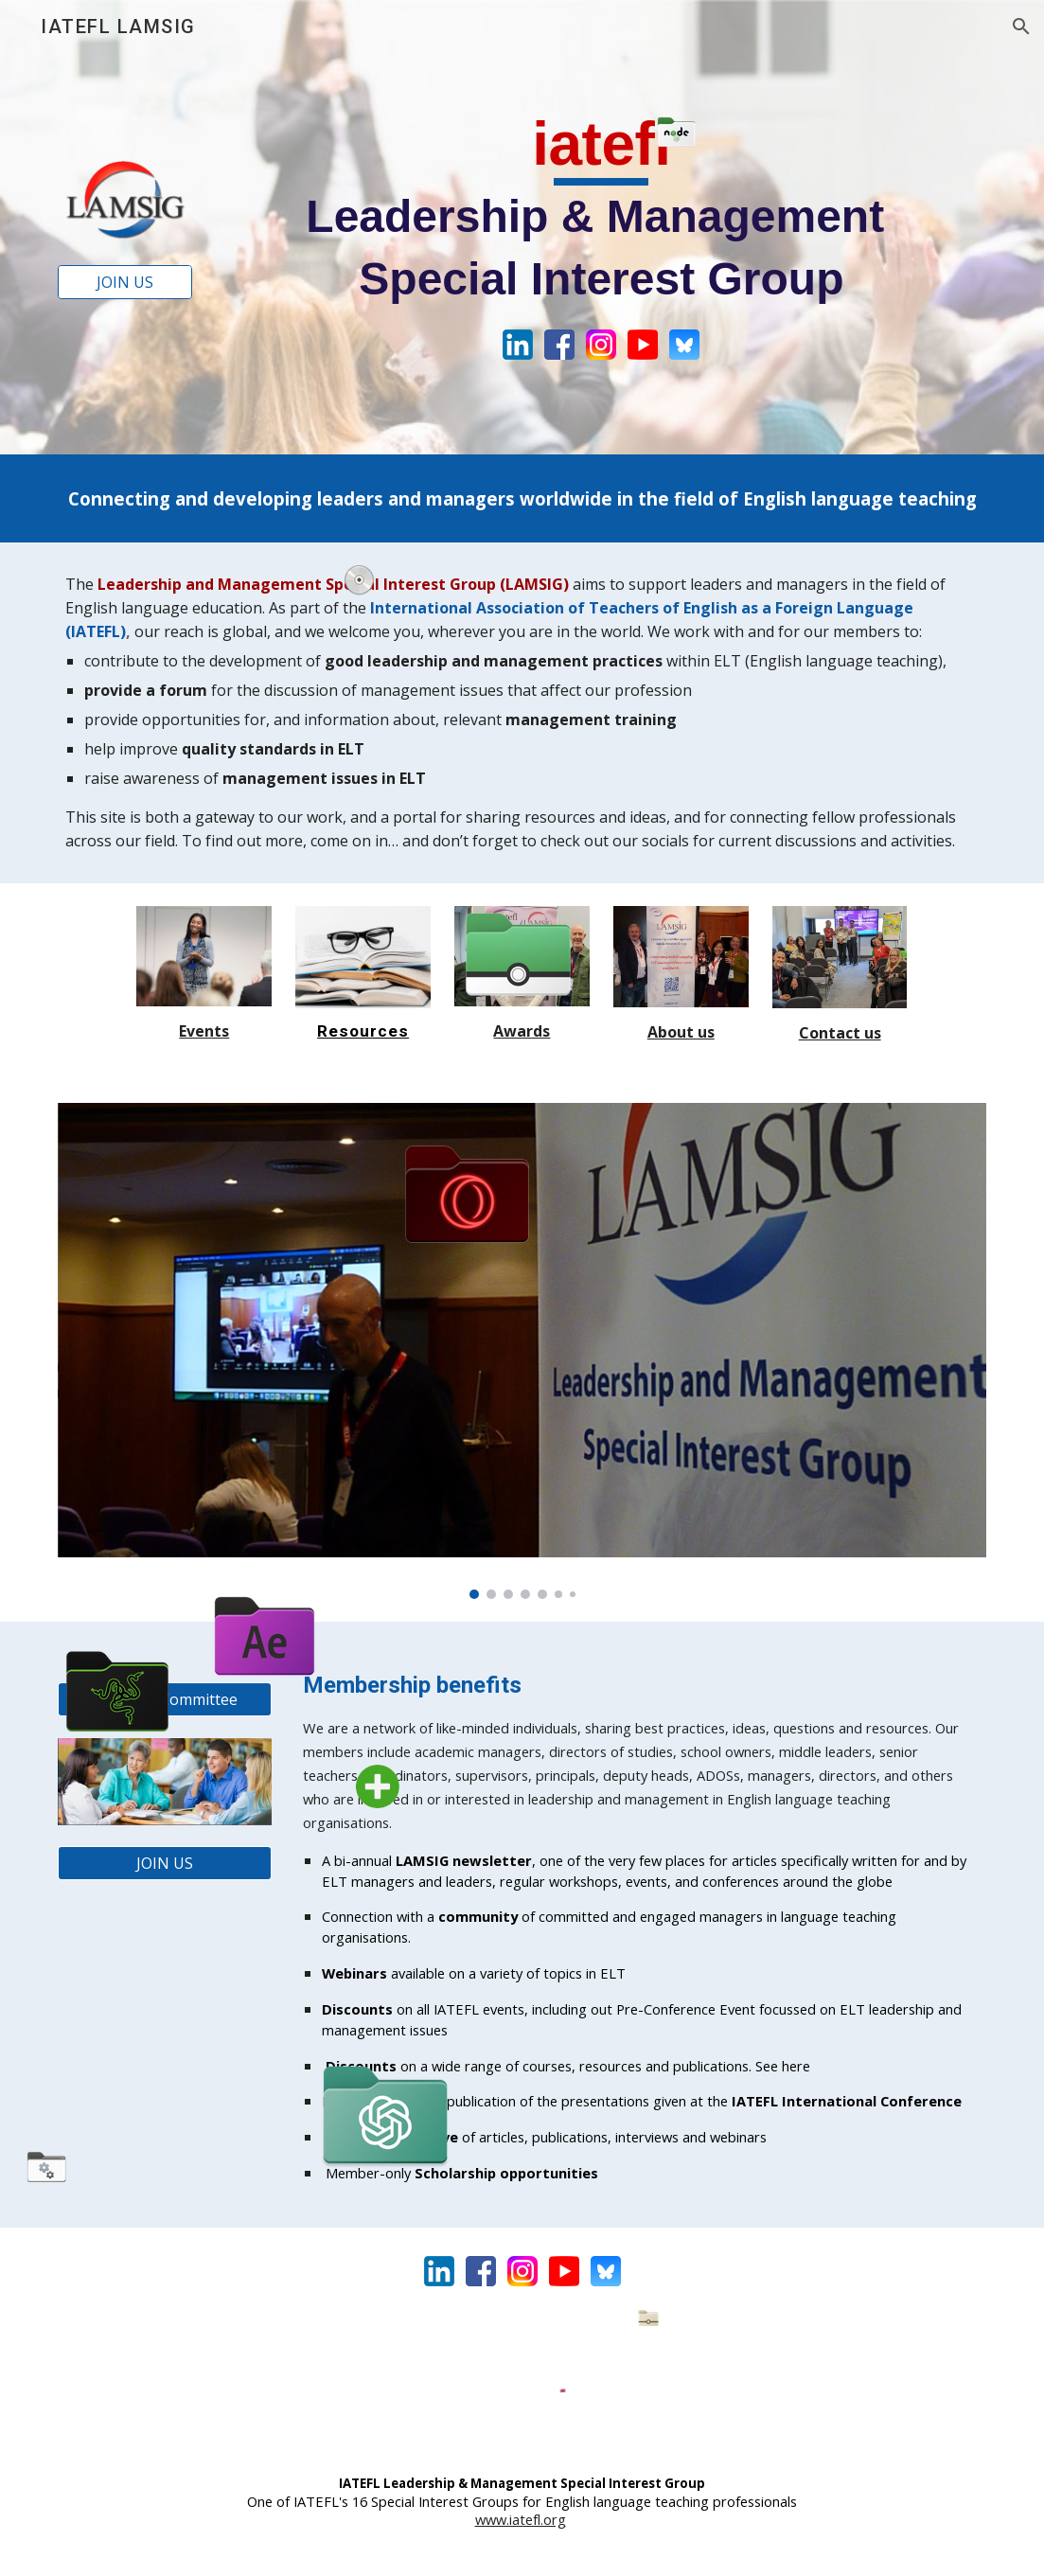 The height and width of the screenshot is (2576, 1044). Describe the element at coordinates (467, 1198) in the screenshot. I see `open Opera GX browser files folder` at that location.